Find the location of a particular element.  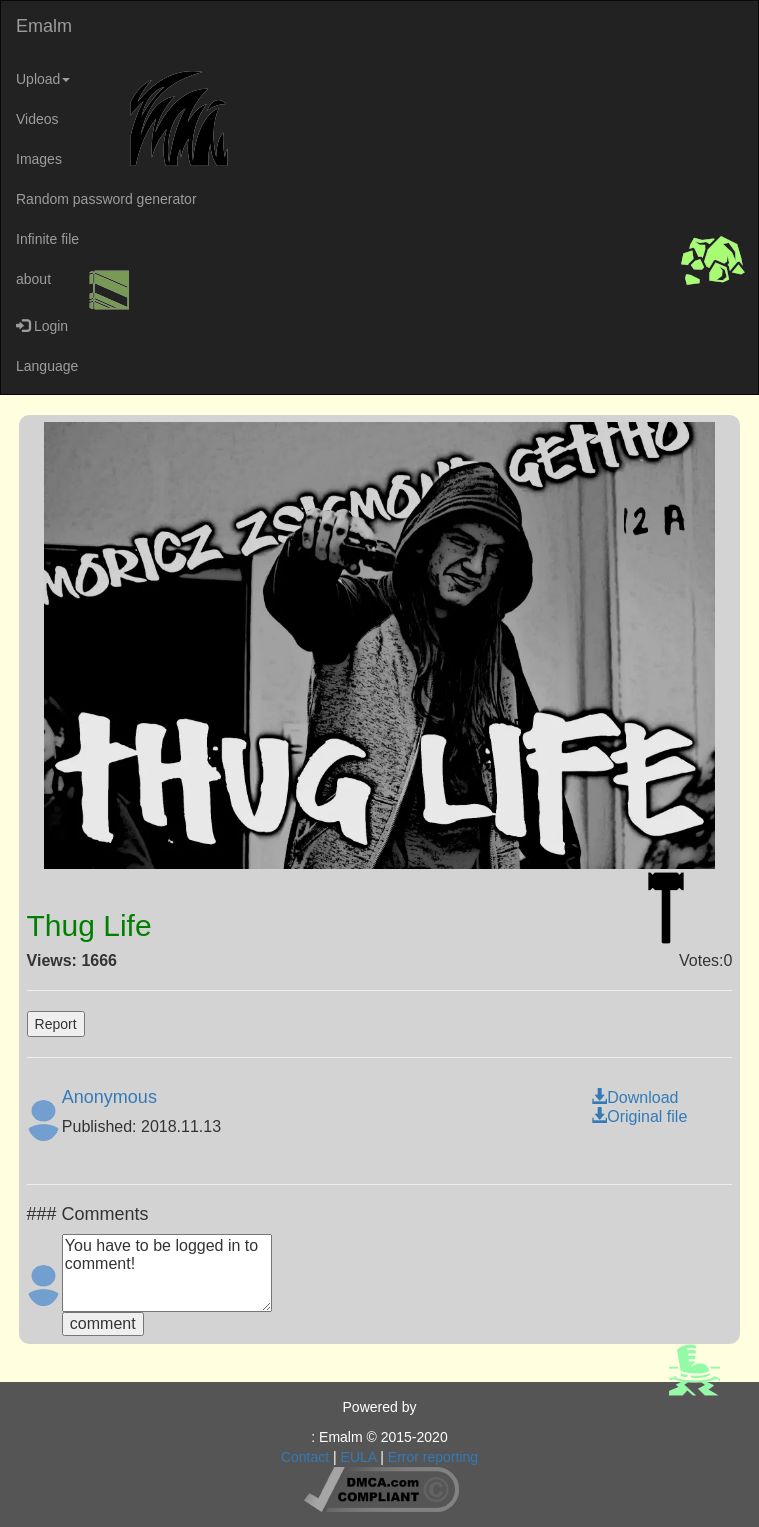

indicates armor or defensive equipment is located at coordinates (109, 290).